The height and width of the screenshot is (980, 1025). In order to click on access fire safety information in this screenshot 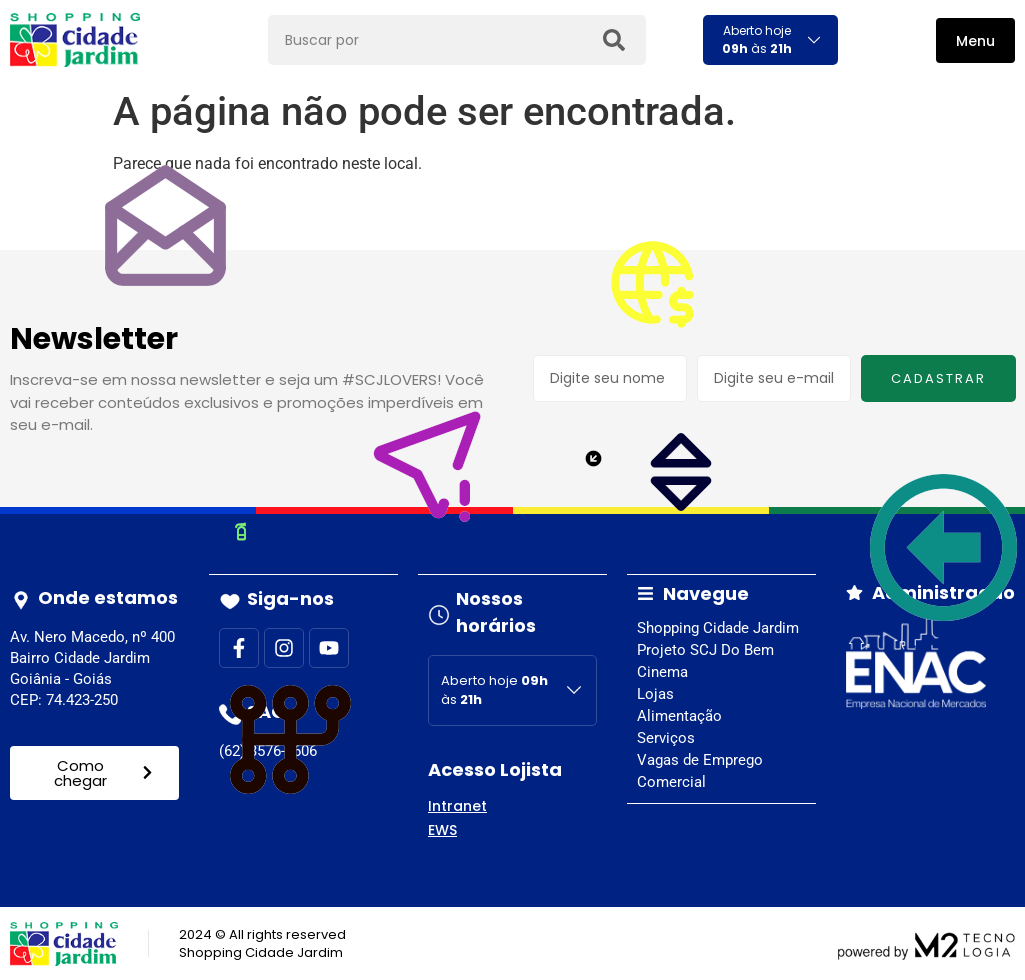, I will do `click(241, 531)`.